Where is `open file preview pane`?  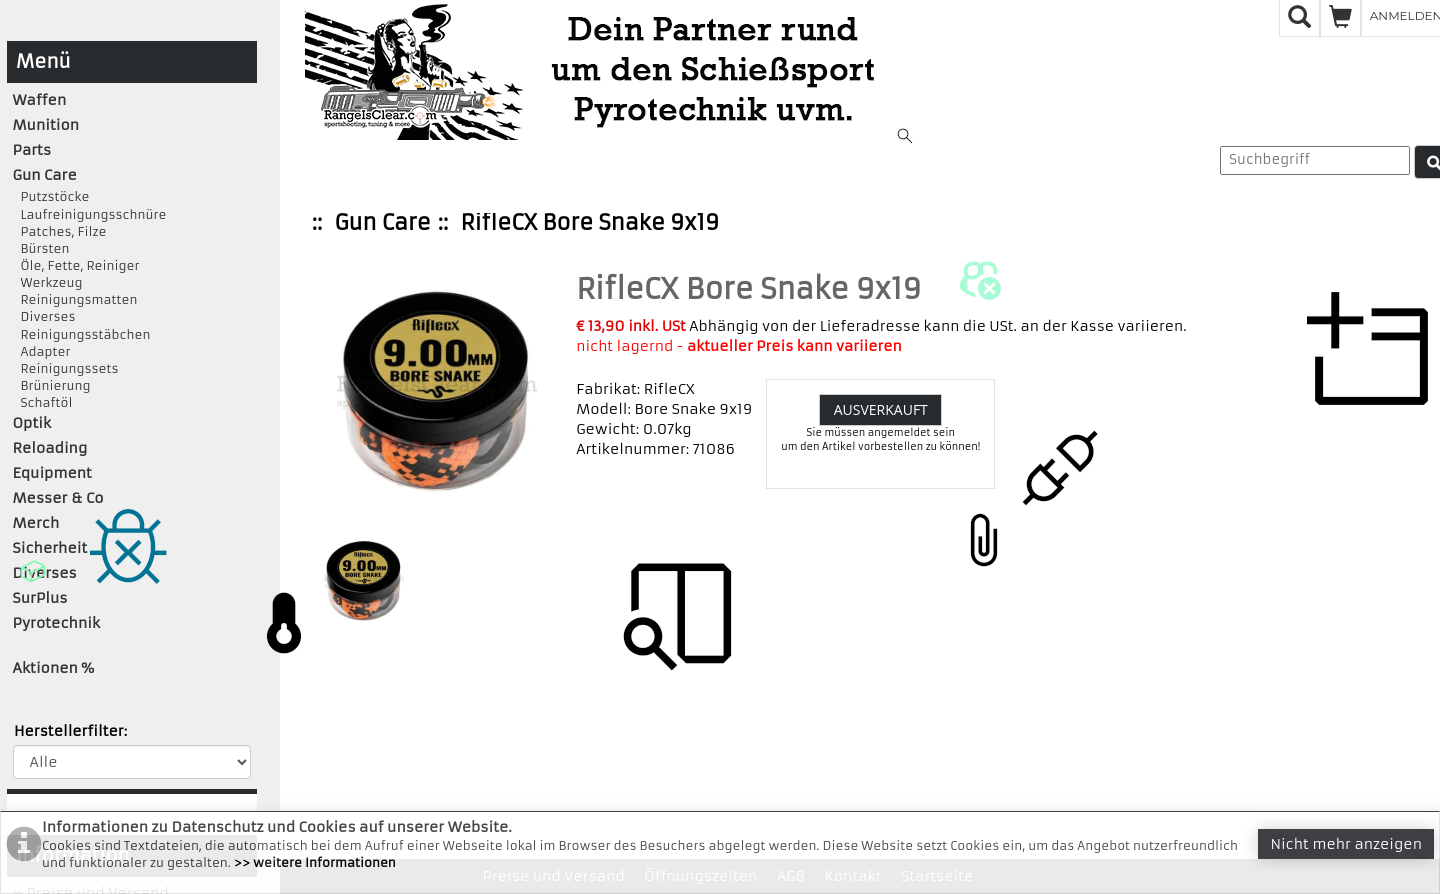 open file preview pane is located at coordinates (677, 609).